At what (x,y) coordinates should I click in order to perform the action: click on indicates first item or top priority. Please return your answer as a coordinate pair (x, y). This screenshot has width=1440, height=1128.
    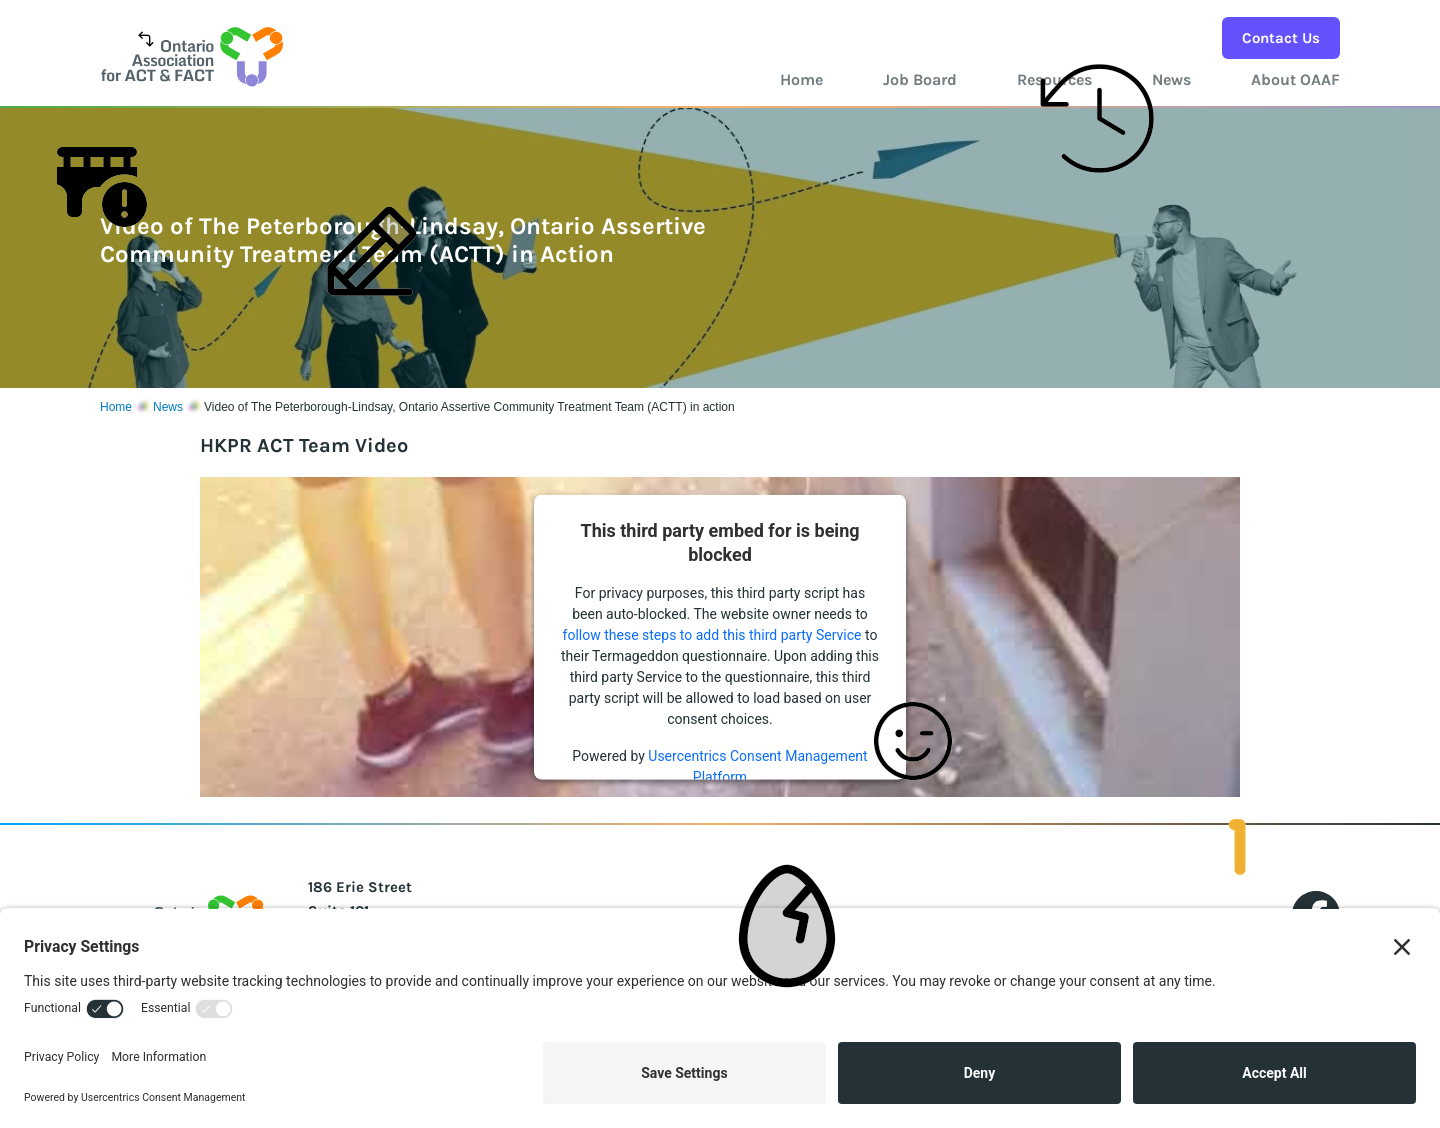
    Looking at the image, I should click on (1240, 847).